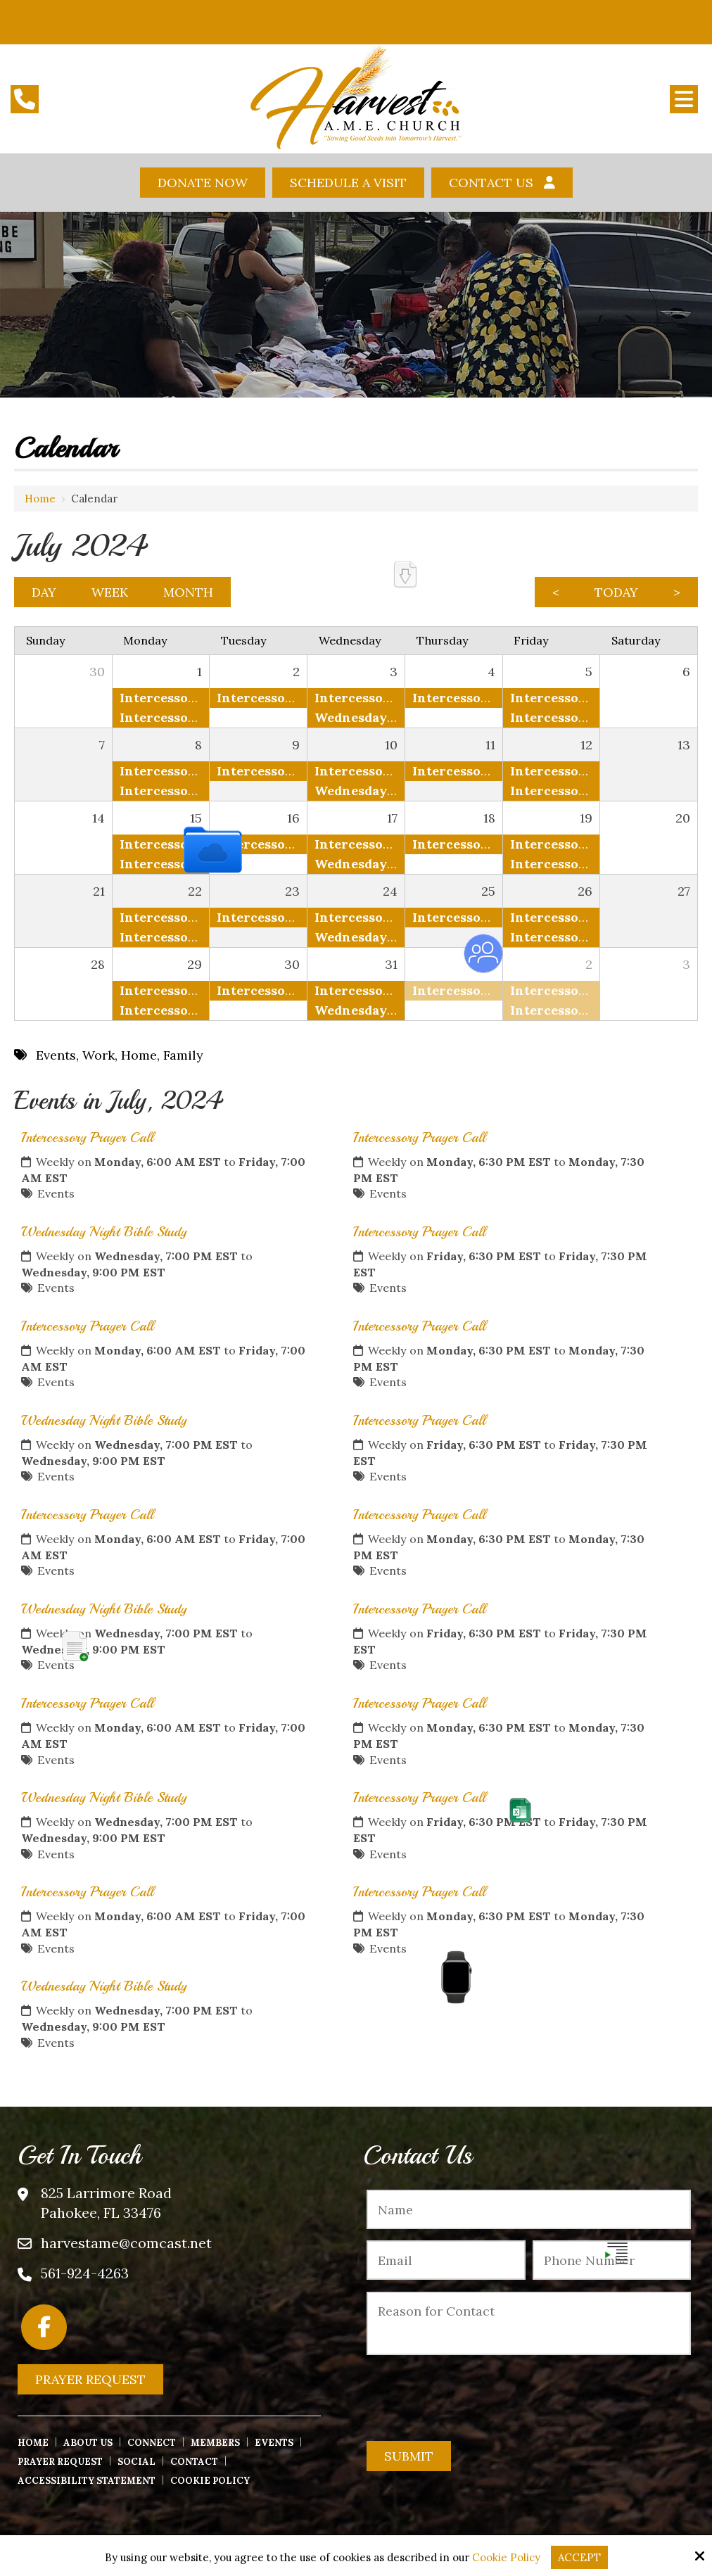 This screenshot has height=2576, width=712. What do you see at coordinates (520, 1810) in the screenshot?
I see `open a microsoft excel spreadsheet file` at bounding box center [520, 1810].